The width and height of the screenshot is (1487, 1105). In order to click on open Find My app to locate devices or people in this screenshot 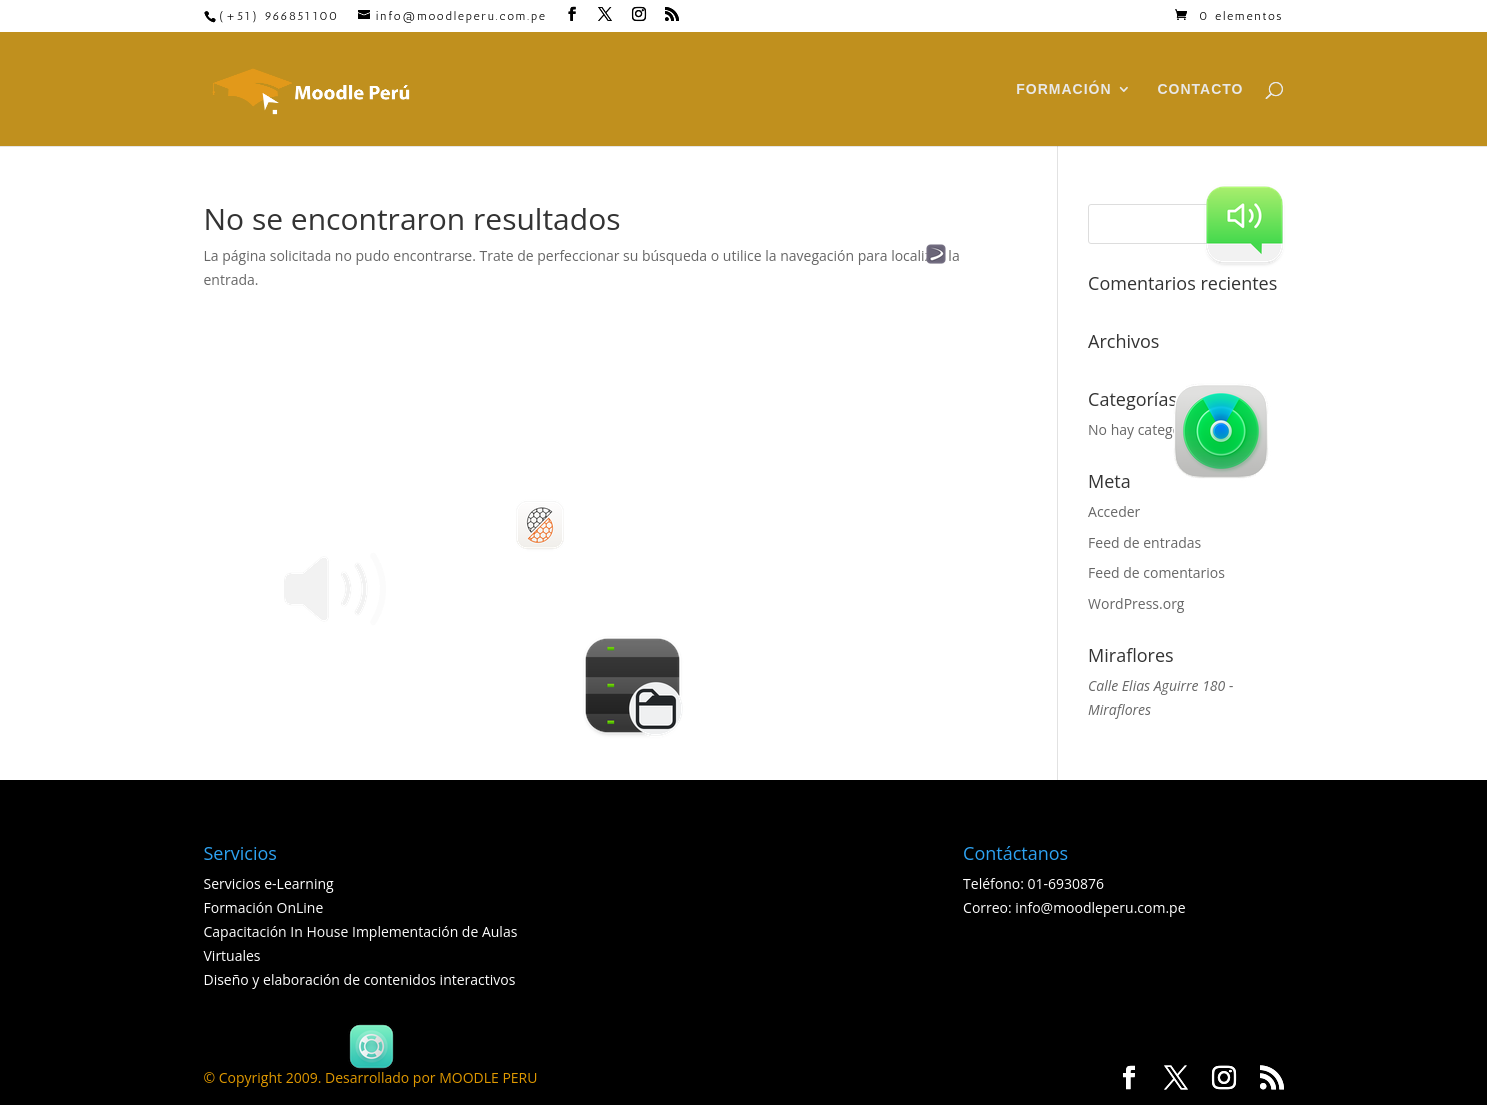, I will do `click(1221, 431)`.